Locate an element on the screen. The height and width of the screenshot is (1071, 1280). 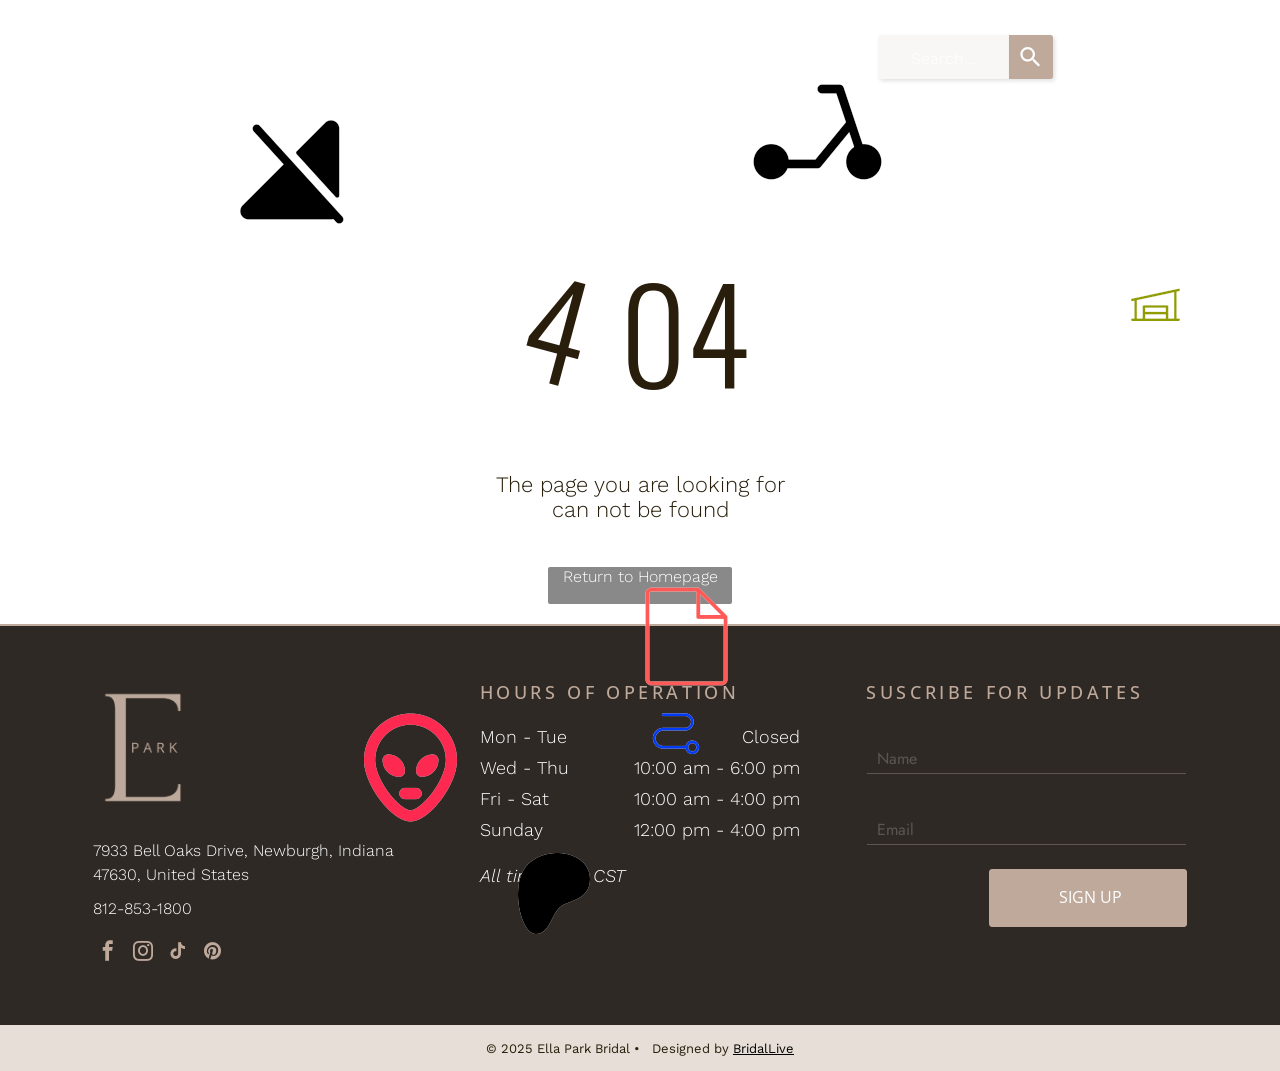
no cellular signal available is located at coordinates (298, 174).